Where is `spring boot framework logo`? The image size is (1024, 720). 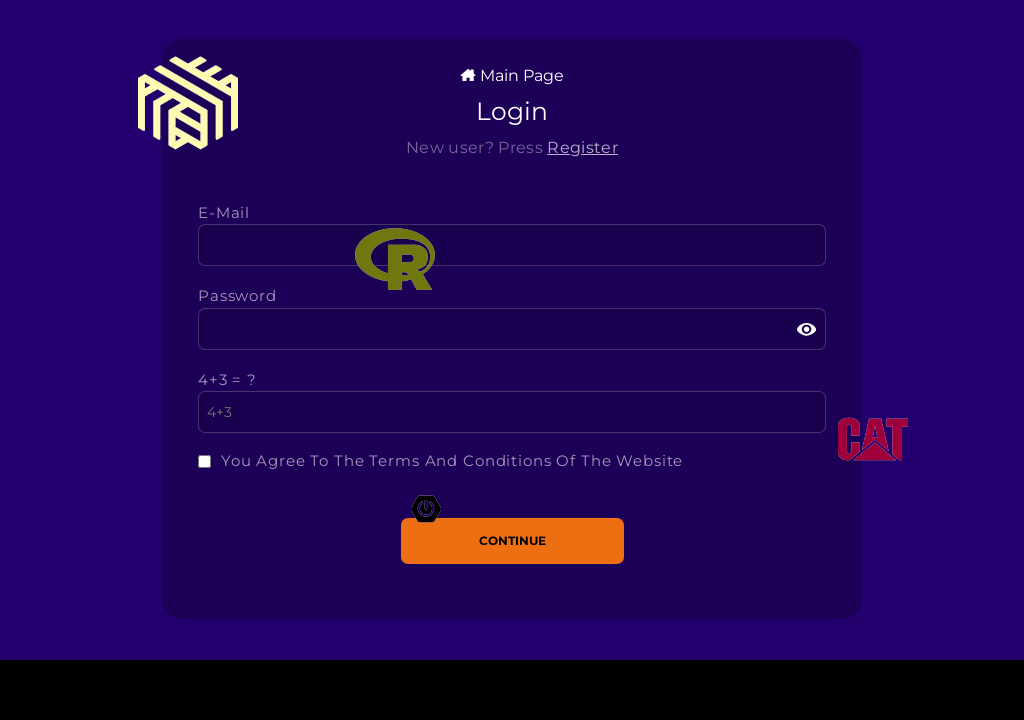
spring boot framework logo is located at coordinates (426, 509).